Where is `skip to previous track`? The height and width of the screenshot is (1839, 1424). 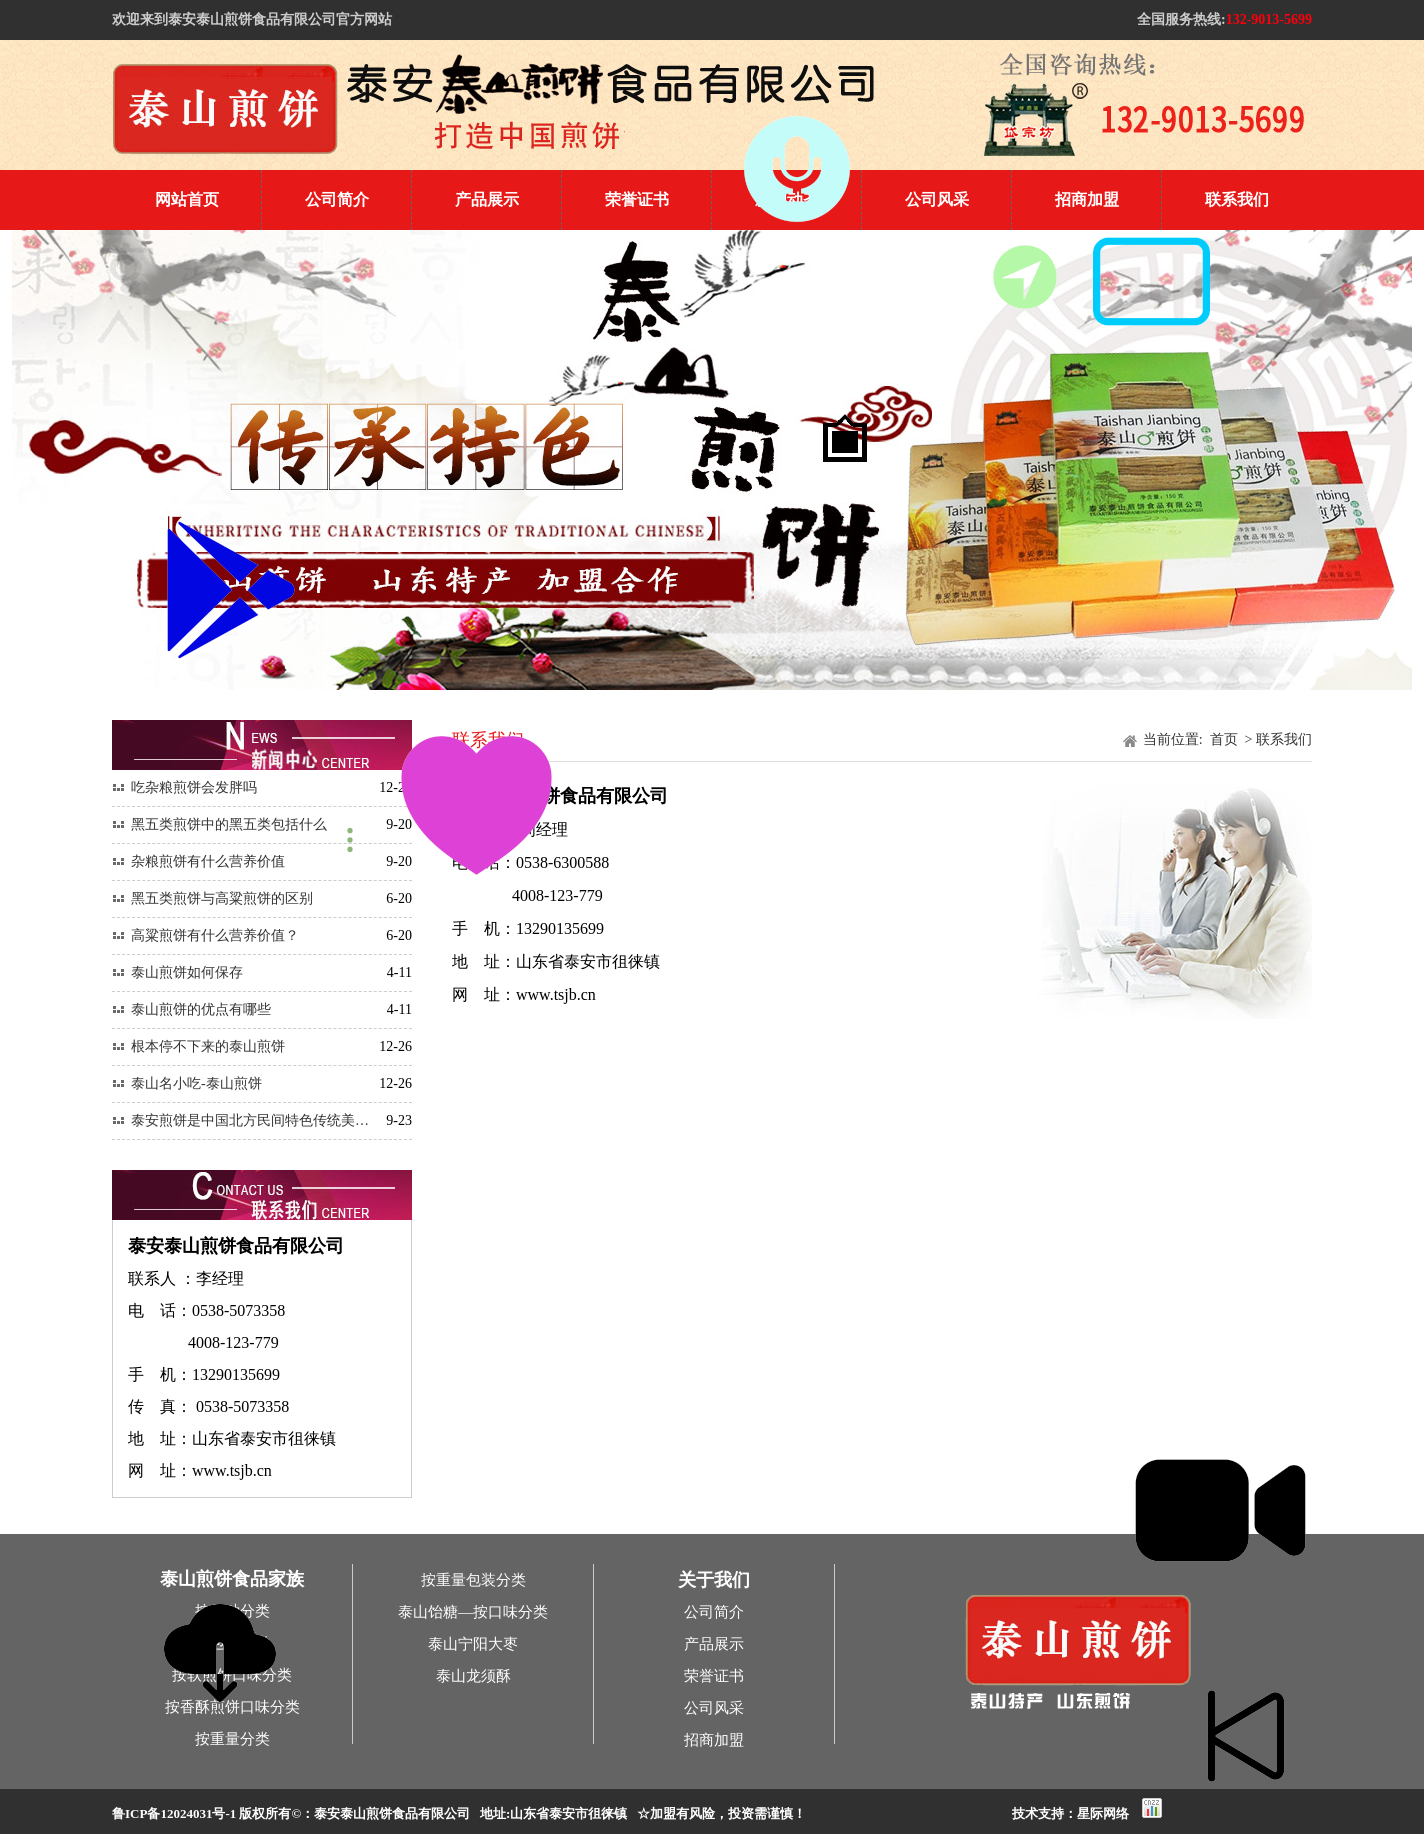 skip to previous track is located at coordinates (1246, 1736).